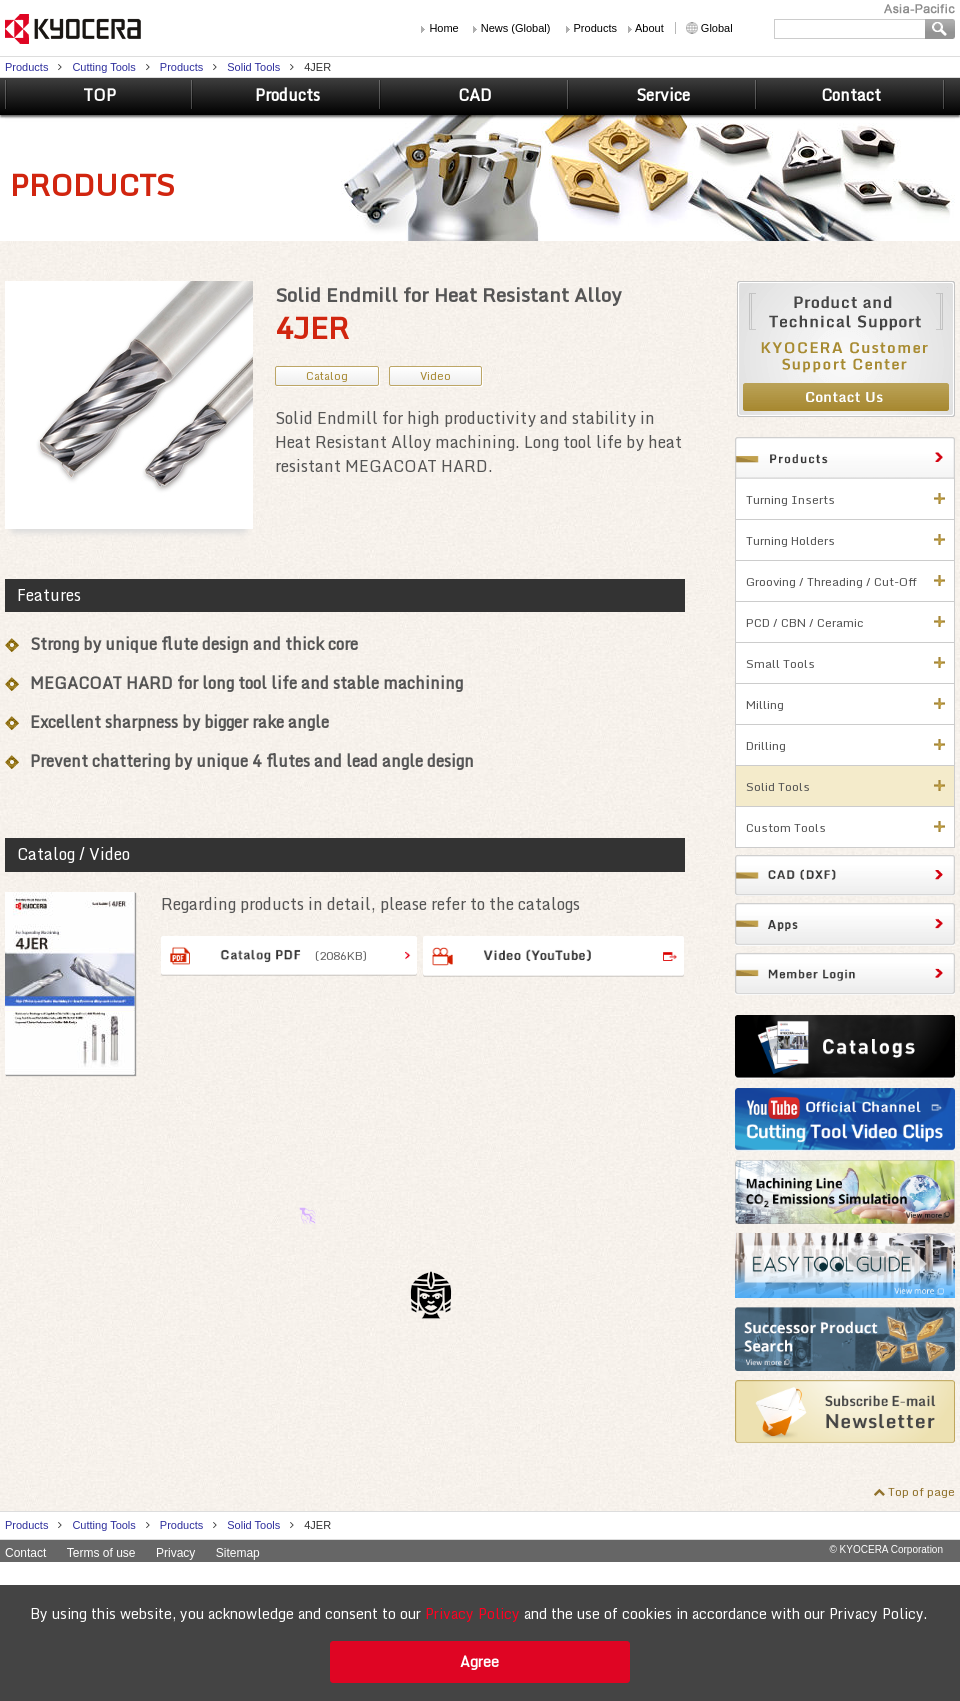 The width and height of the screenshot is (960, 1701). I want to click on select cleopatra character or avatar, so click(431, 1295).